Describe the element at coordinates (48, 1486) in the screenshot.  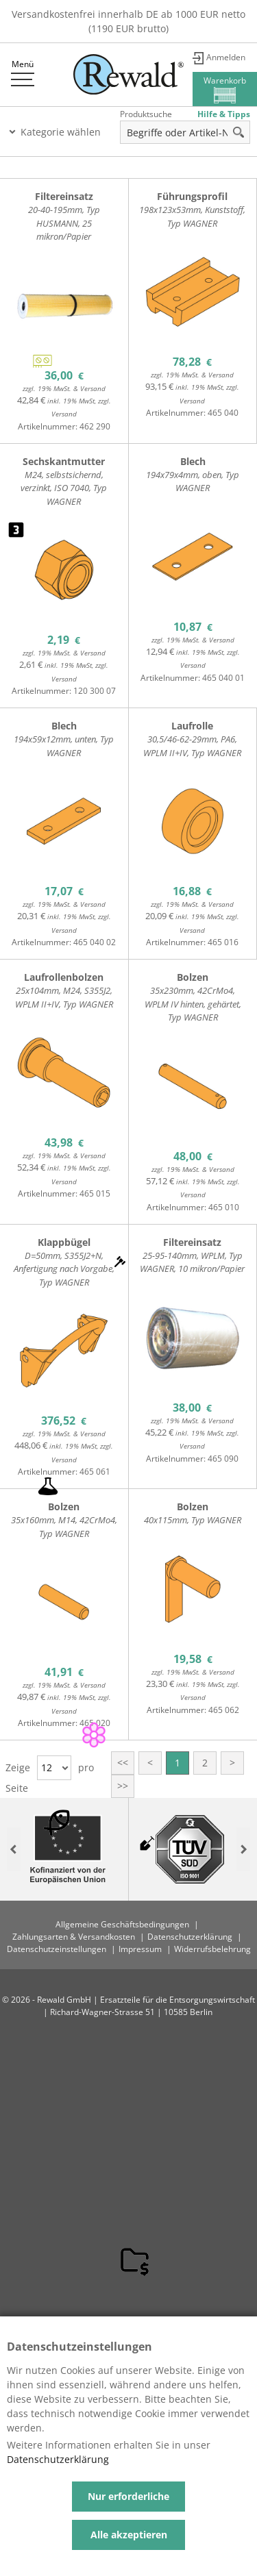
I see `access experimental or beta features` at that location.